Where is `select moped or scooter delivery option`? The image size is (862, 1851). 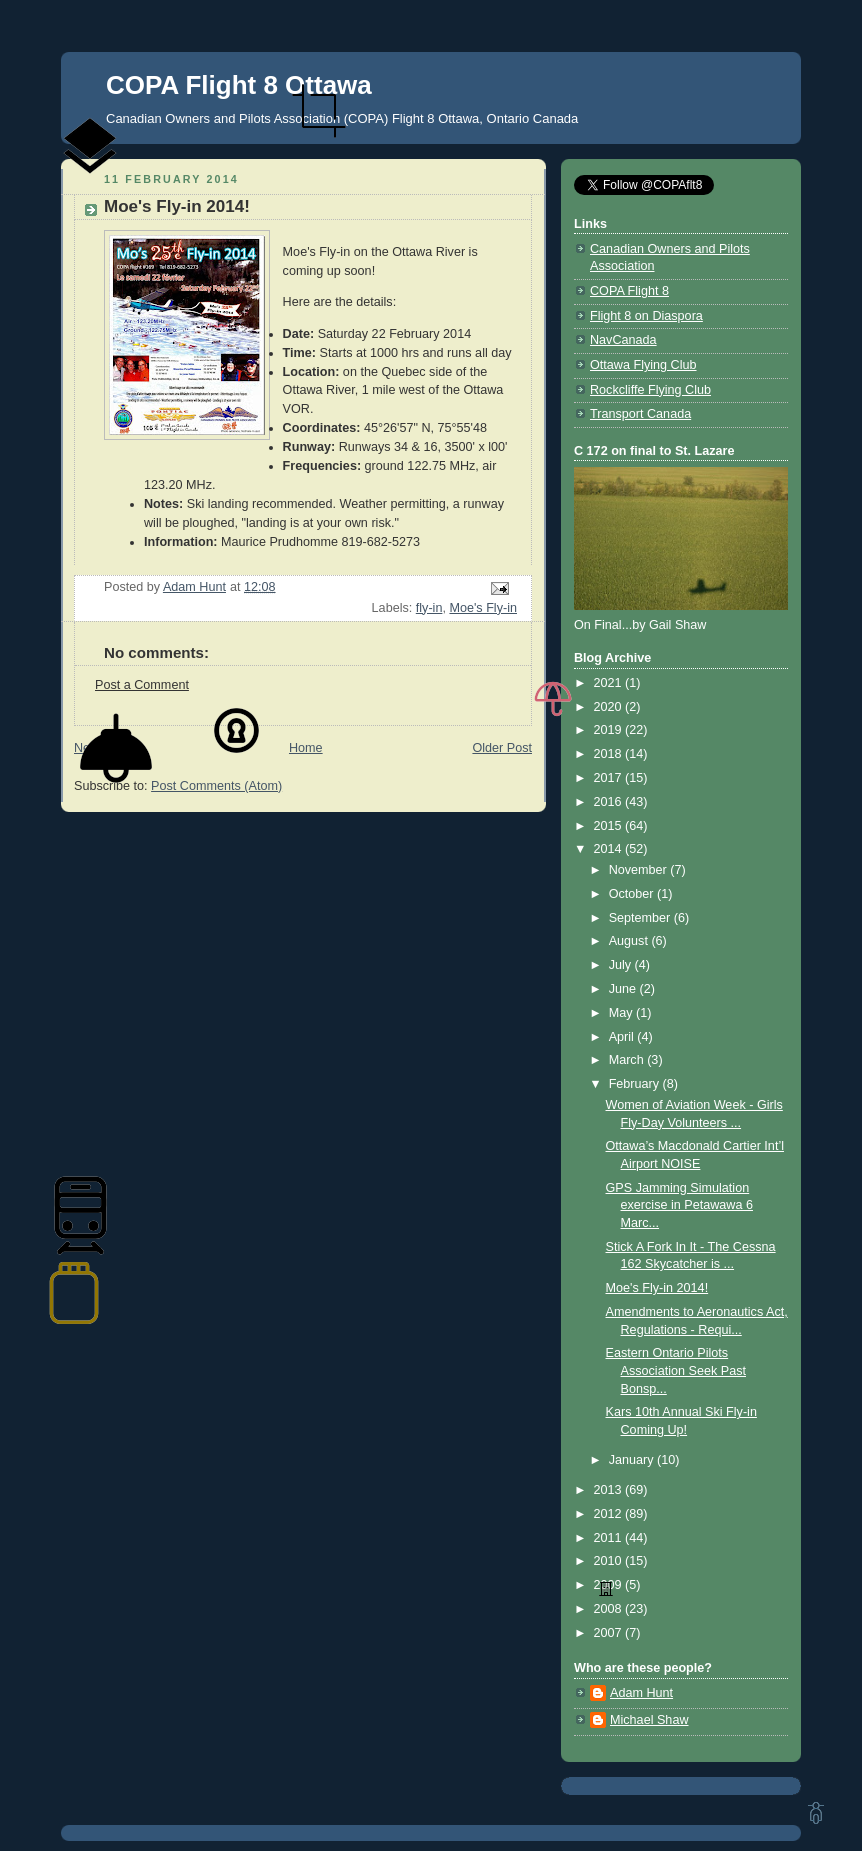 select moped or scooter delivery option is located at coordinates (816, 1813).